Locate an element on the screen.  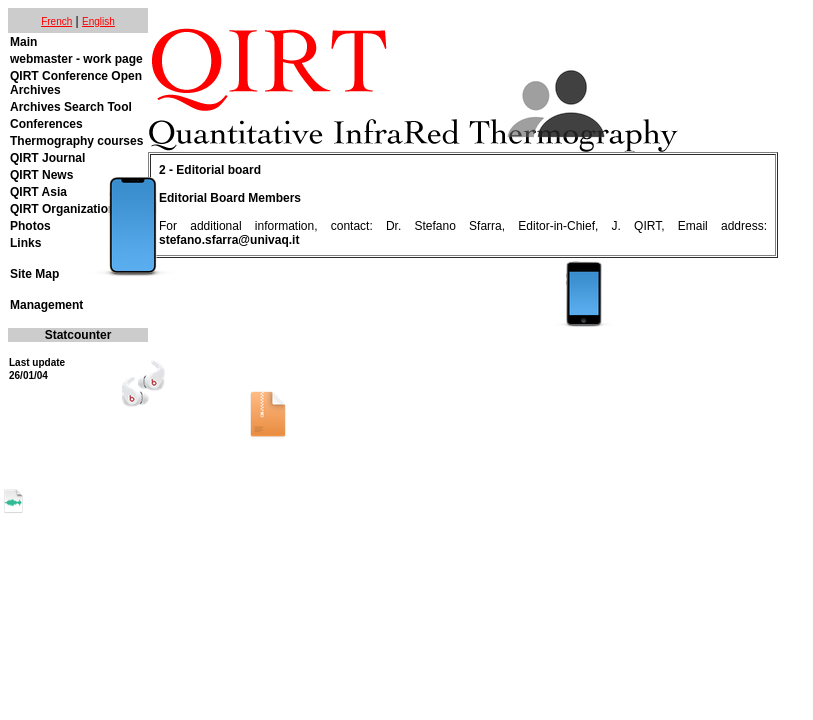
ipod touch device icon is located at coordinates (584, 293).